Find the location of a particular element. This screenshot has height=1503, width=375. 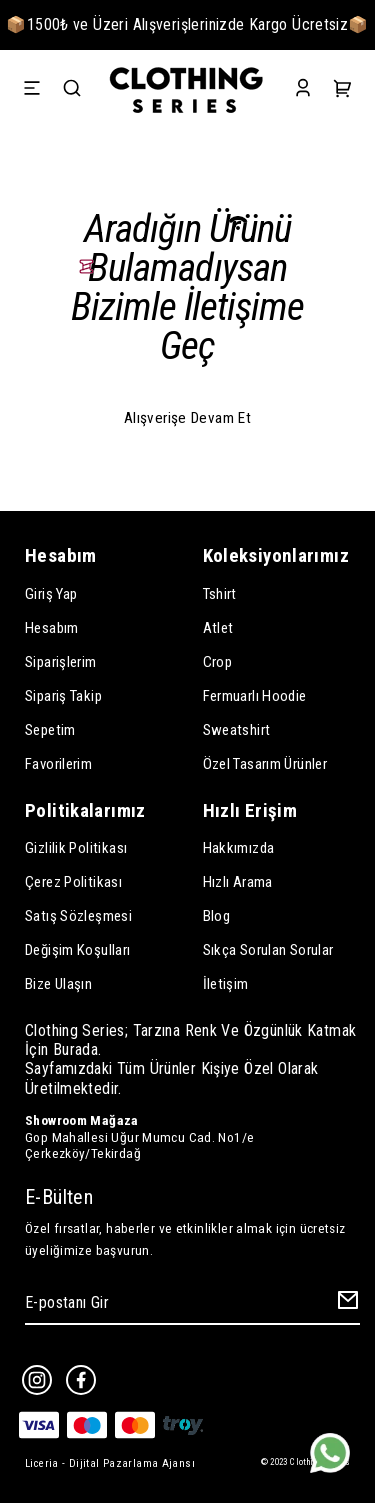

thread or sewing-related tools is located at coordinates (86, 266).